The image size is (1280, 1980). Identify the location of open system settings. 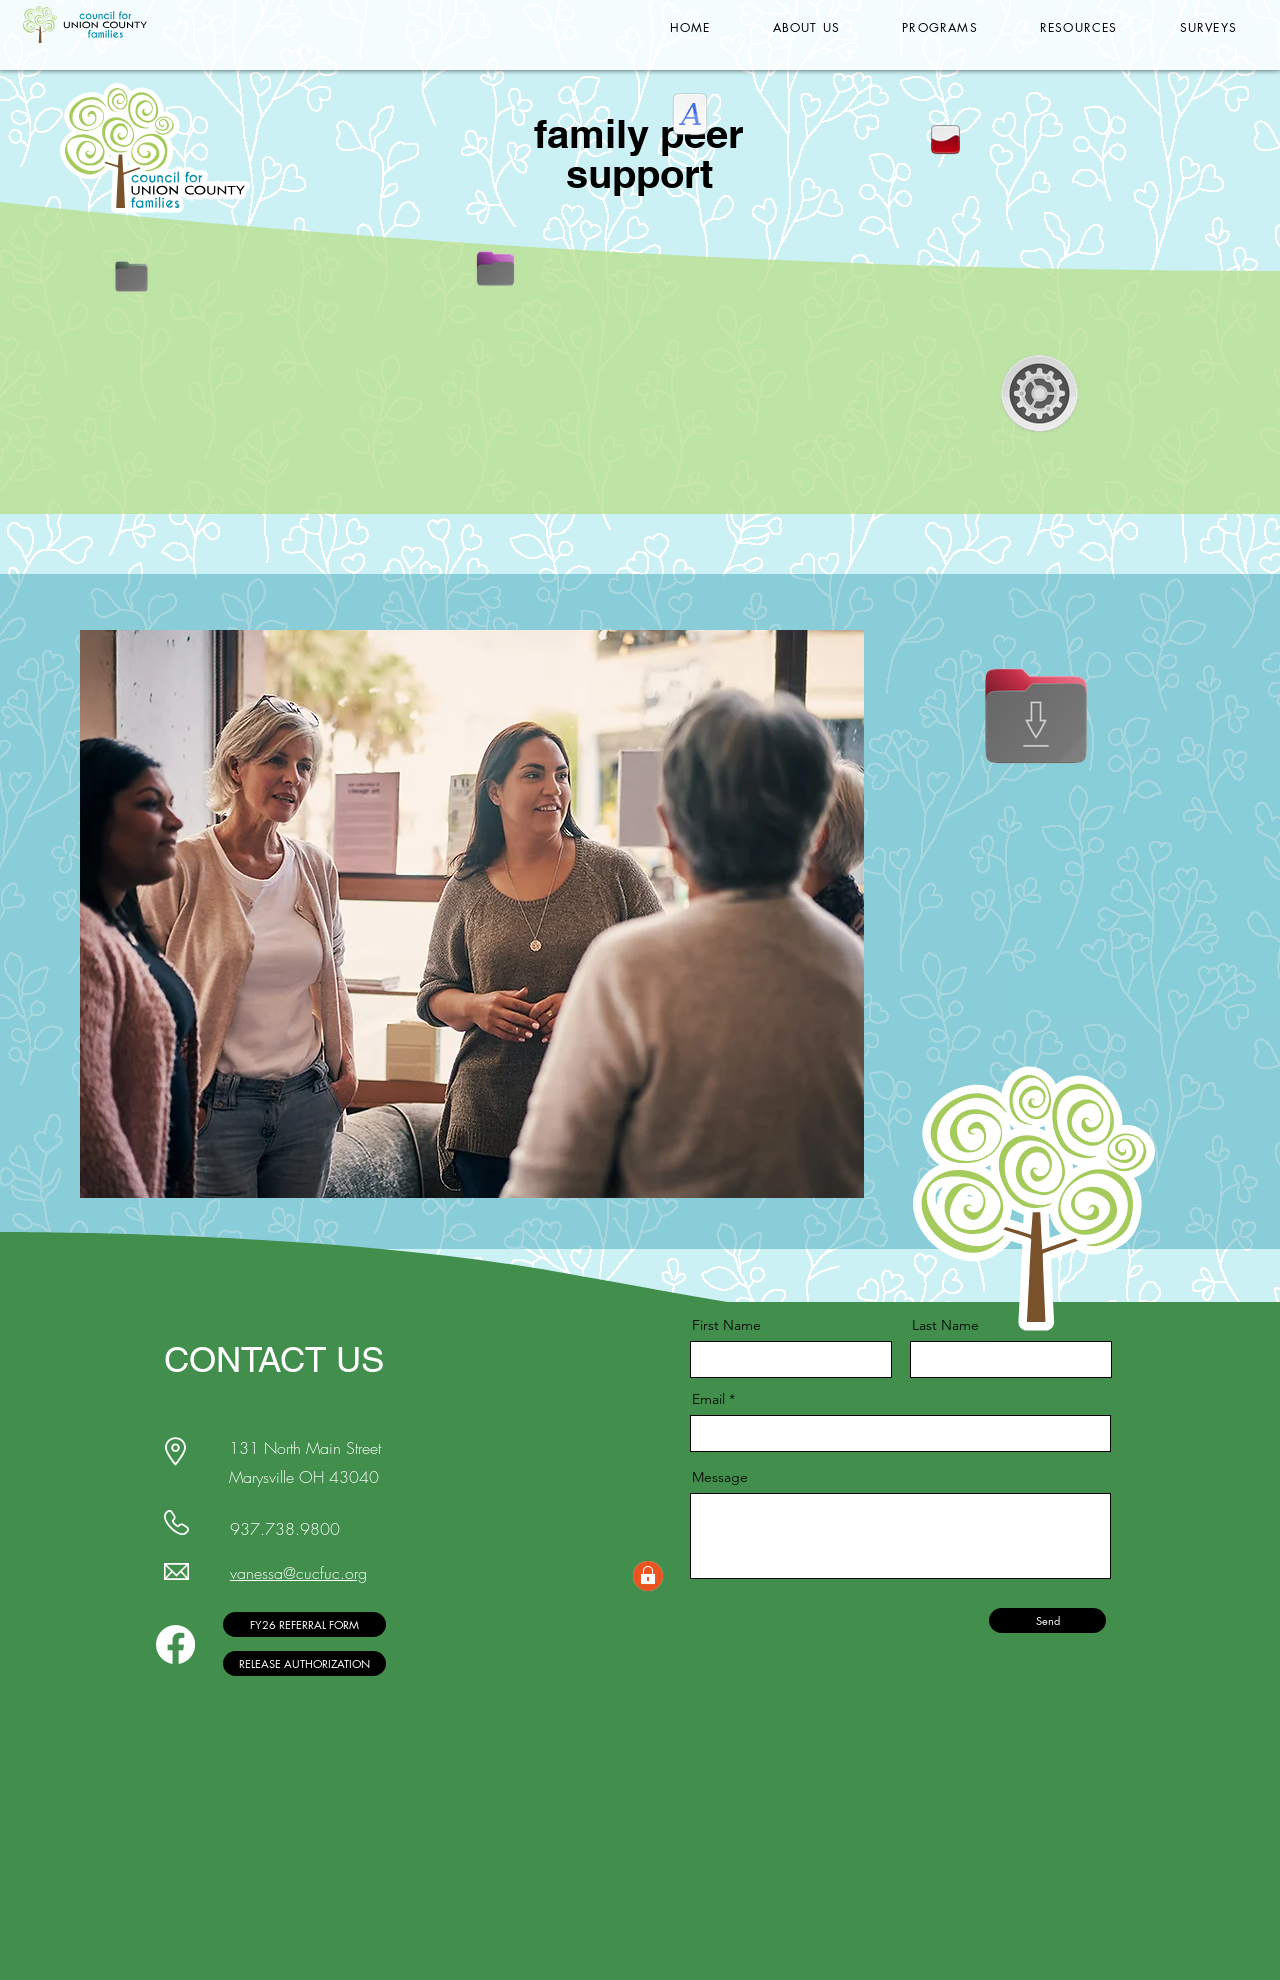
(1039, 393).